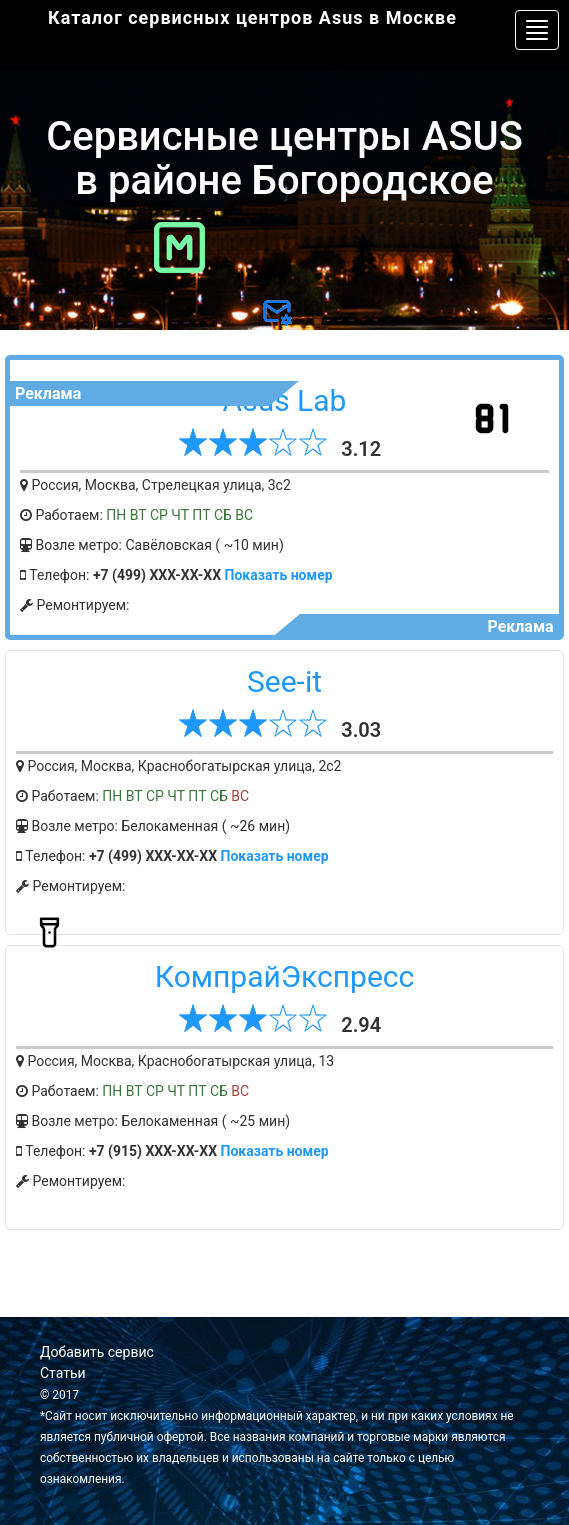 The width and height of the screenshot is (569, 1525). I want to click on access email settings, so click(277, 311).